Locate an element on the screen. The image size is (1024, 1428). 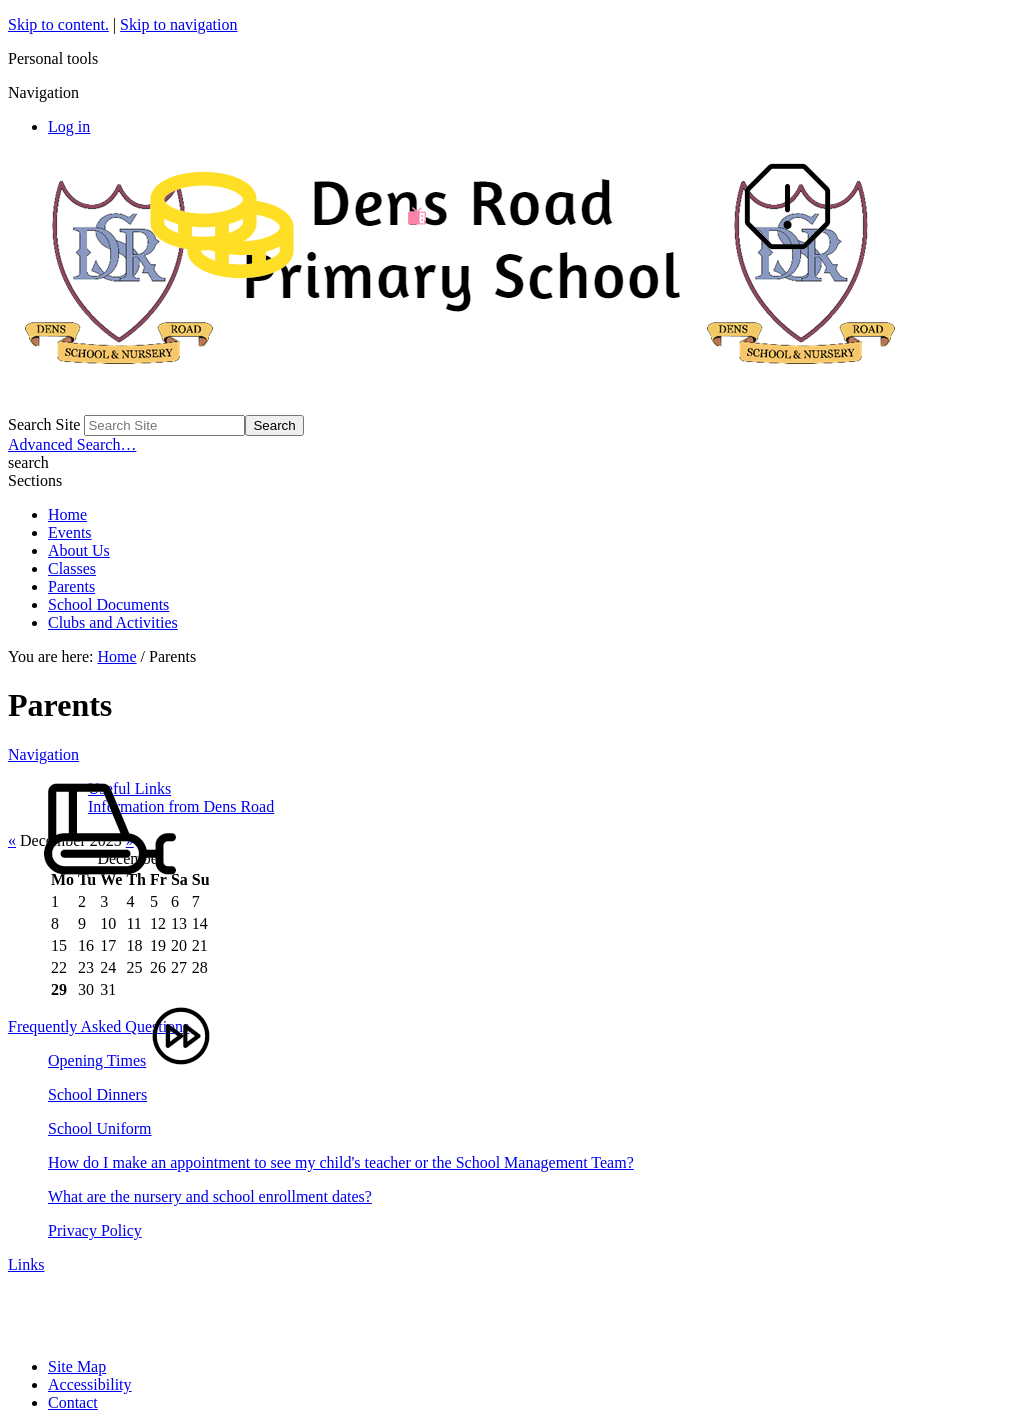
indicates a warning or critical alert is located at coordinates (787, 206).